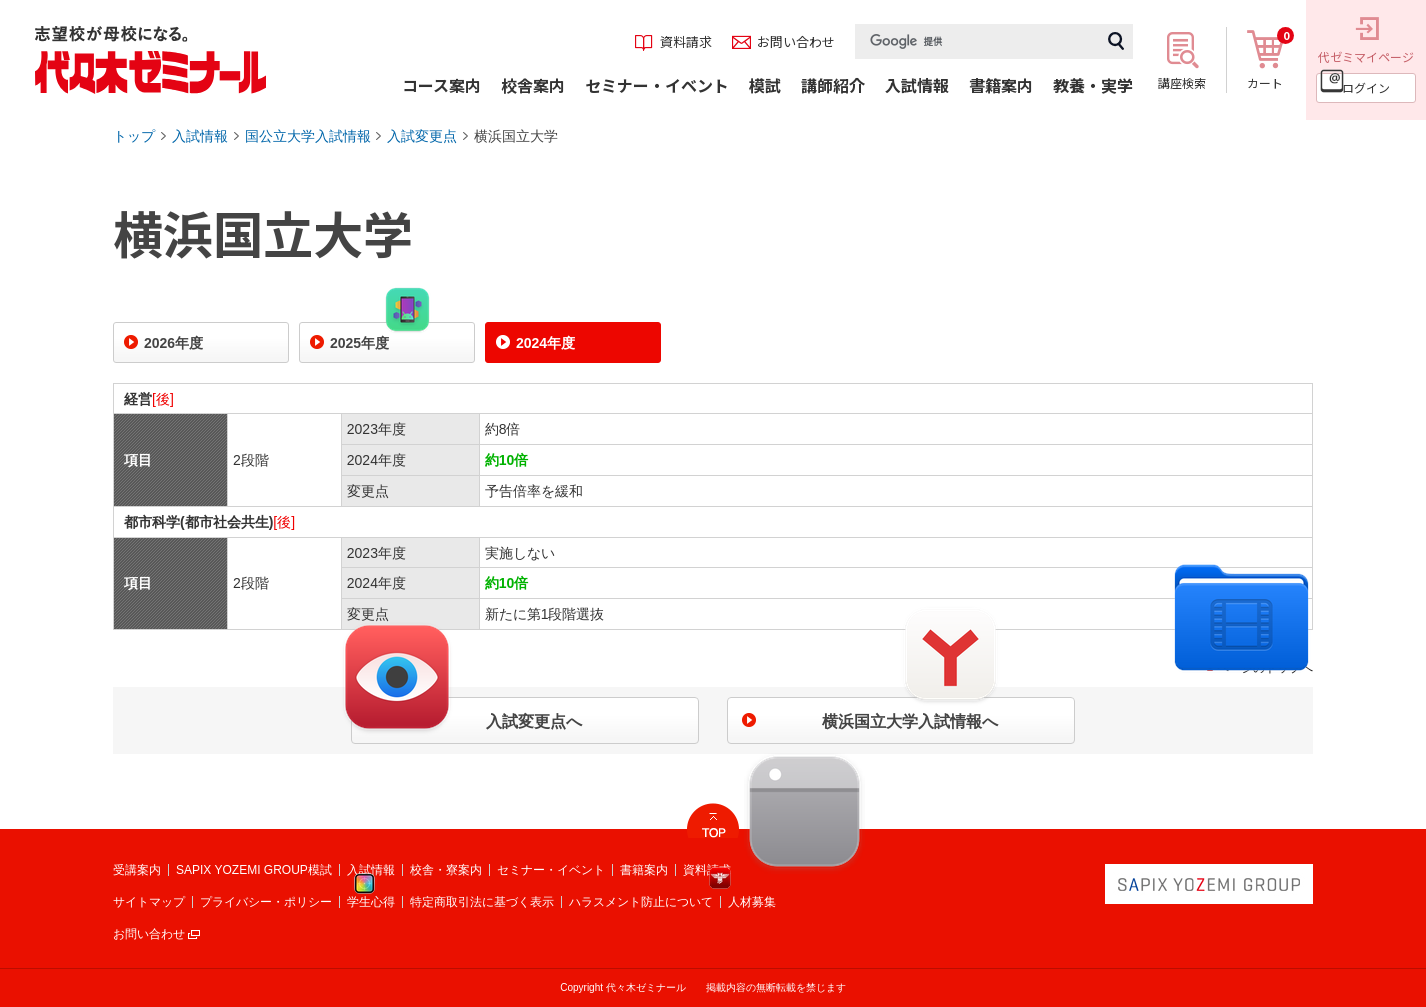 The height and width of the screenshot is (1007, 1426). What do you see at coordinates (1241, 617) in the screenshot?
I see `open your videos folder` at bounding box center [1241, 617].